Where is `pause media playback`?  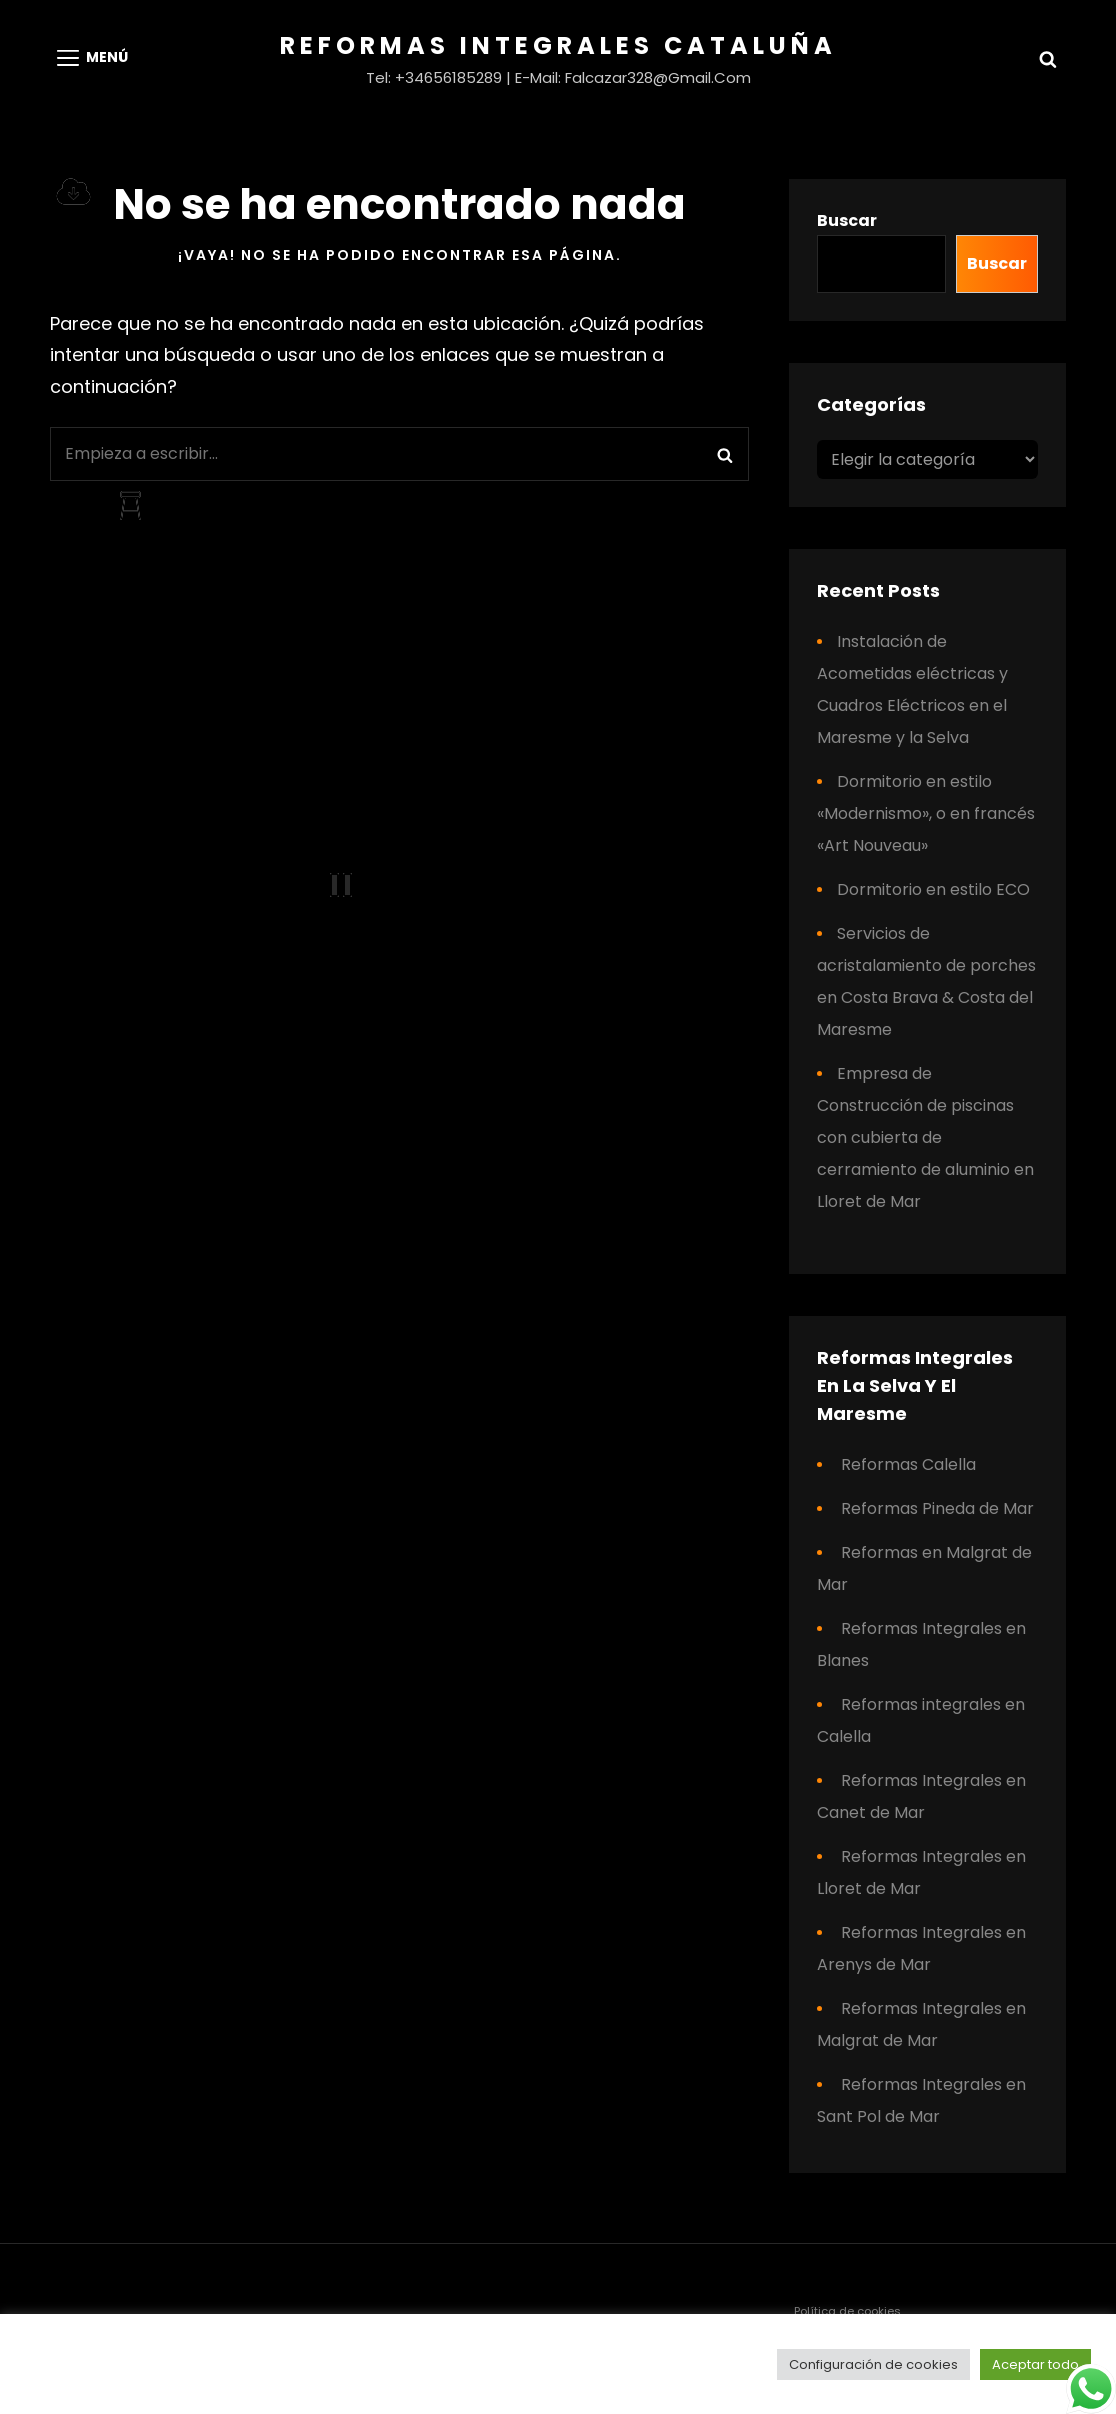
pause media playback is located at coordinates (341, 885).